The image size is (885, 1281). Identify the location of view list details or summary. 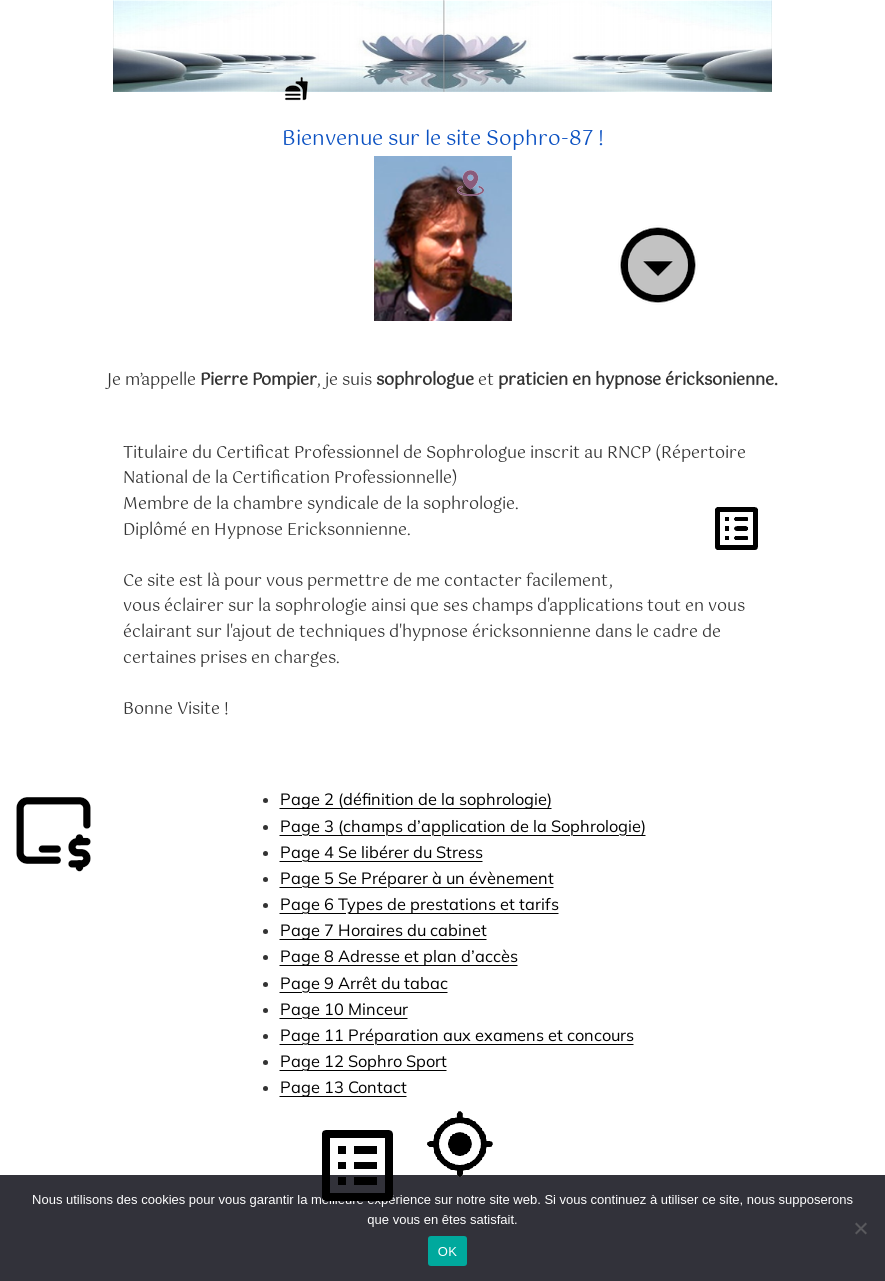
(357, 1165).